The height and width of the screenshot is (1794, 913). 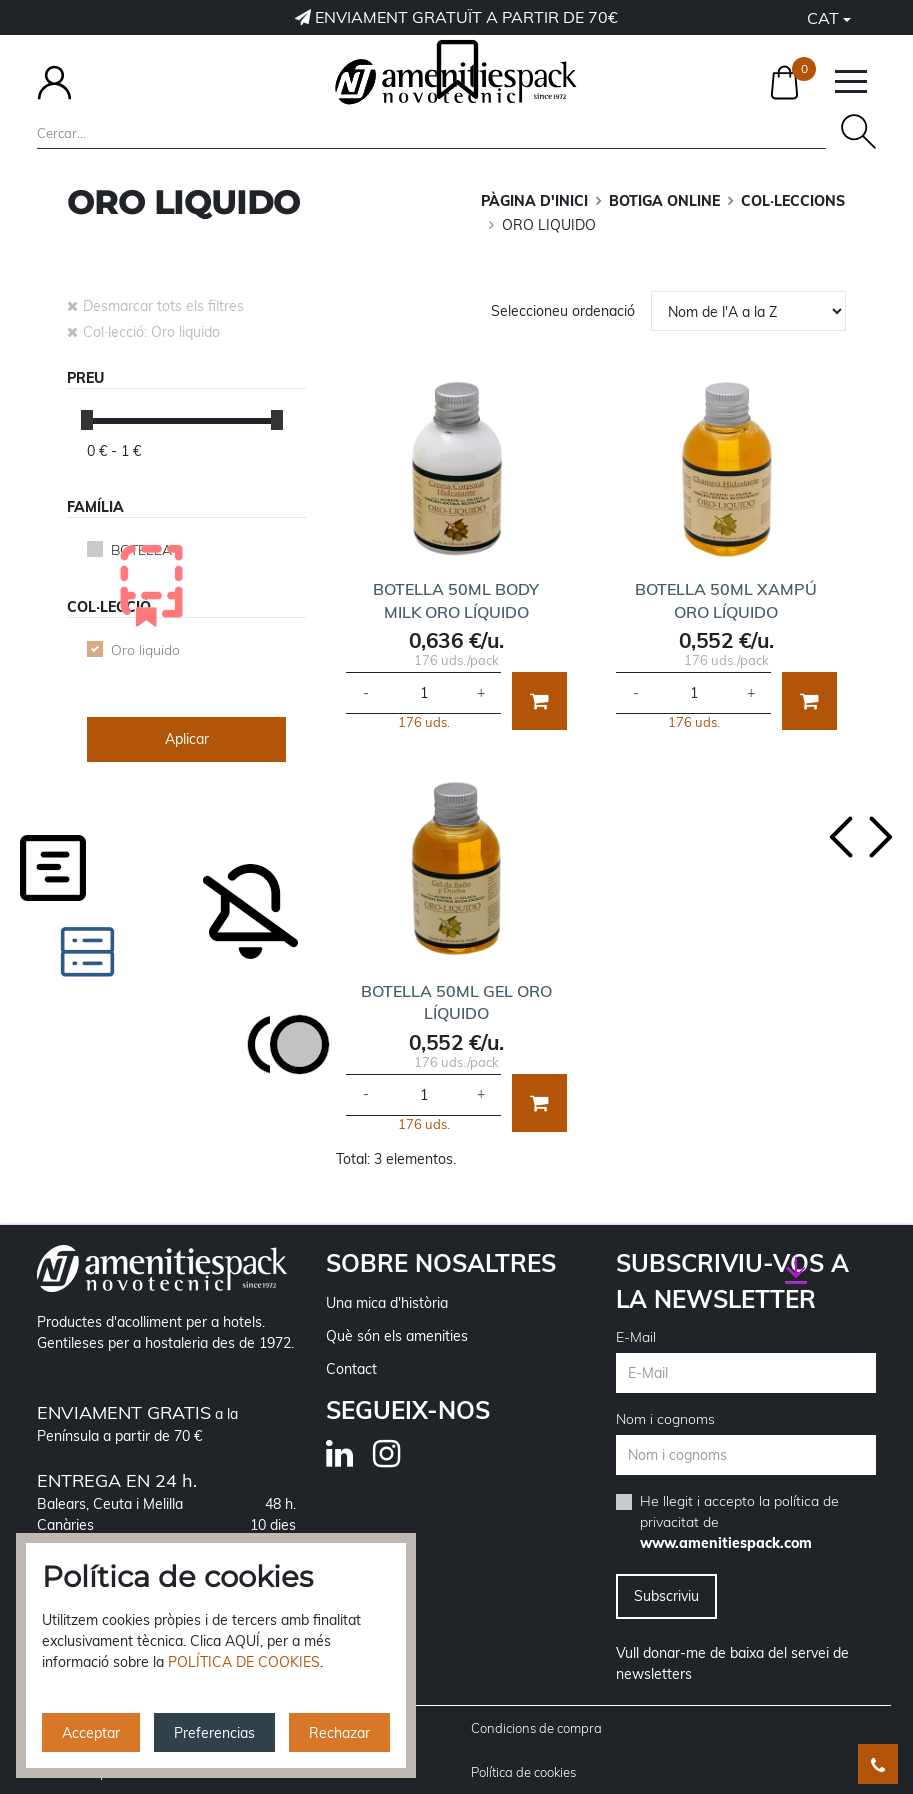 What do you see at coordinates (288, 1044) in the screenshot?
I see `access toll or payment information` at bounding box center [288, 1044].